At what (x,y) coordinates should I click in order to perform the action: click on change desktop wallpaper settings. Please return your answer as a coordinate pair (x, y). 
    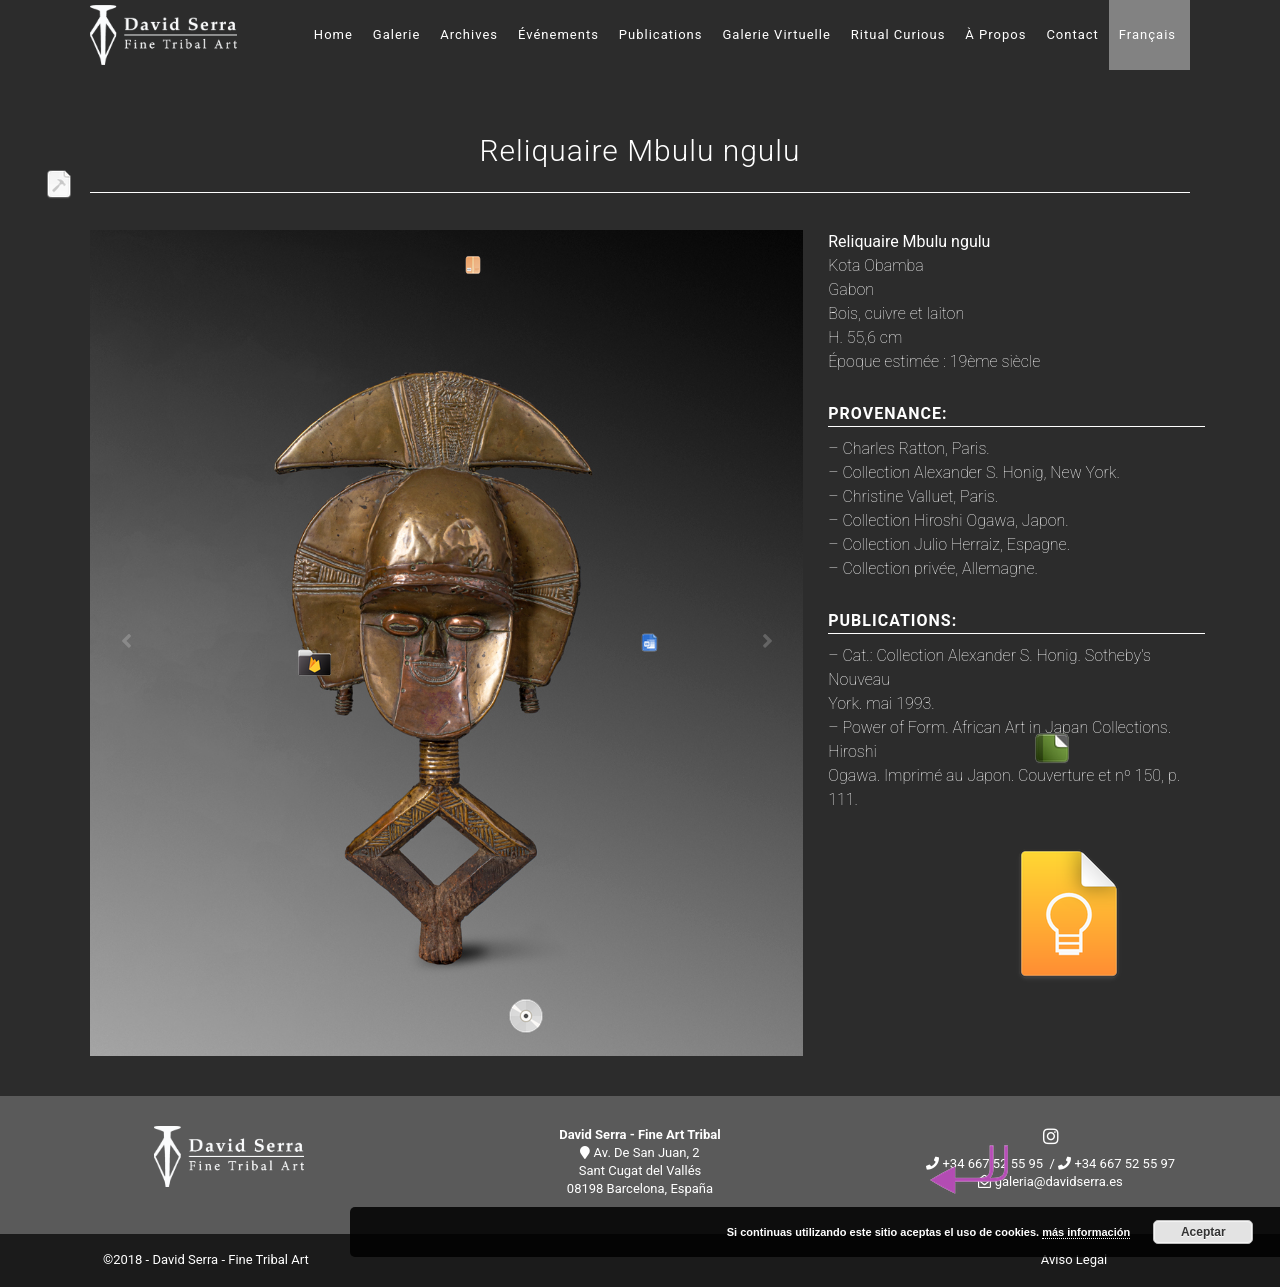
    Looking at the image, I should click on (1052, 747).